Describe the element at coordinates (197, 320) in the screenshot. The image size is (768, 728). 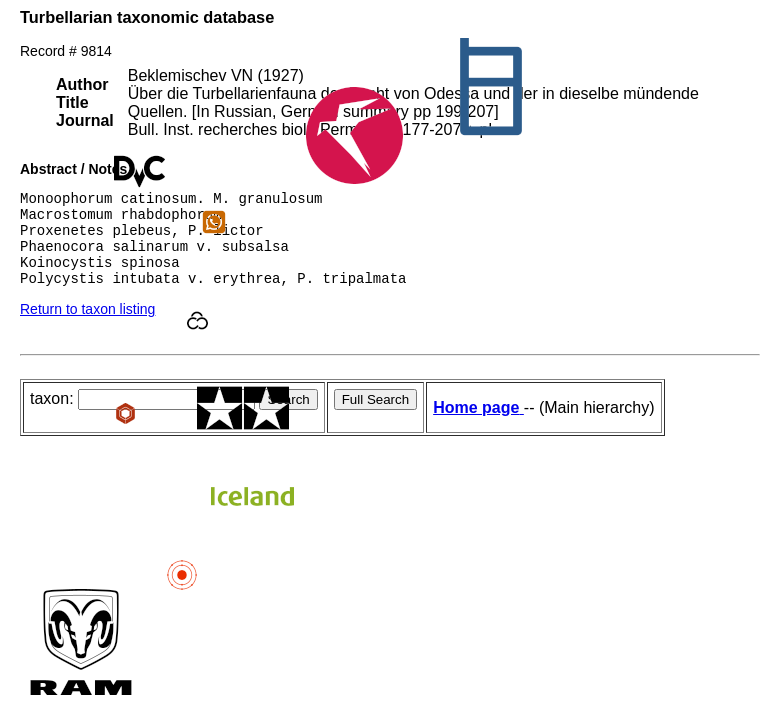
I see `contabo cloud hosting services logo` at that location.